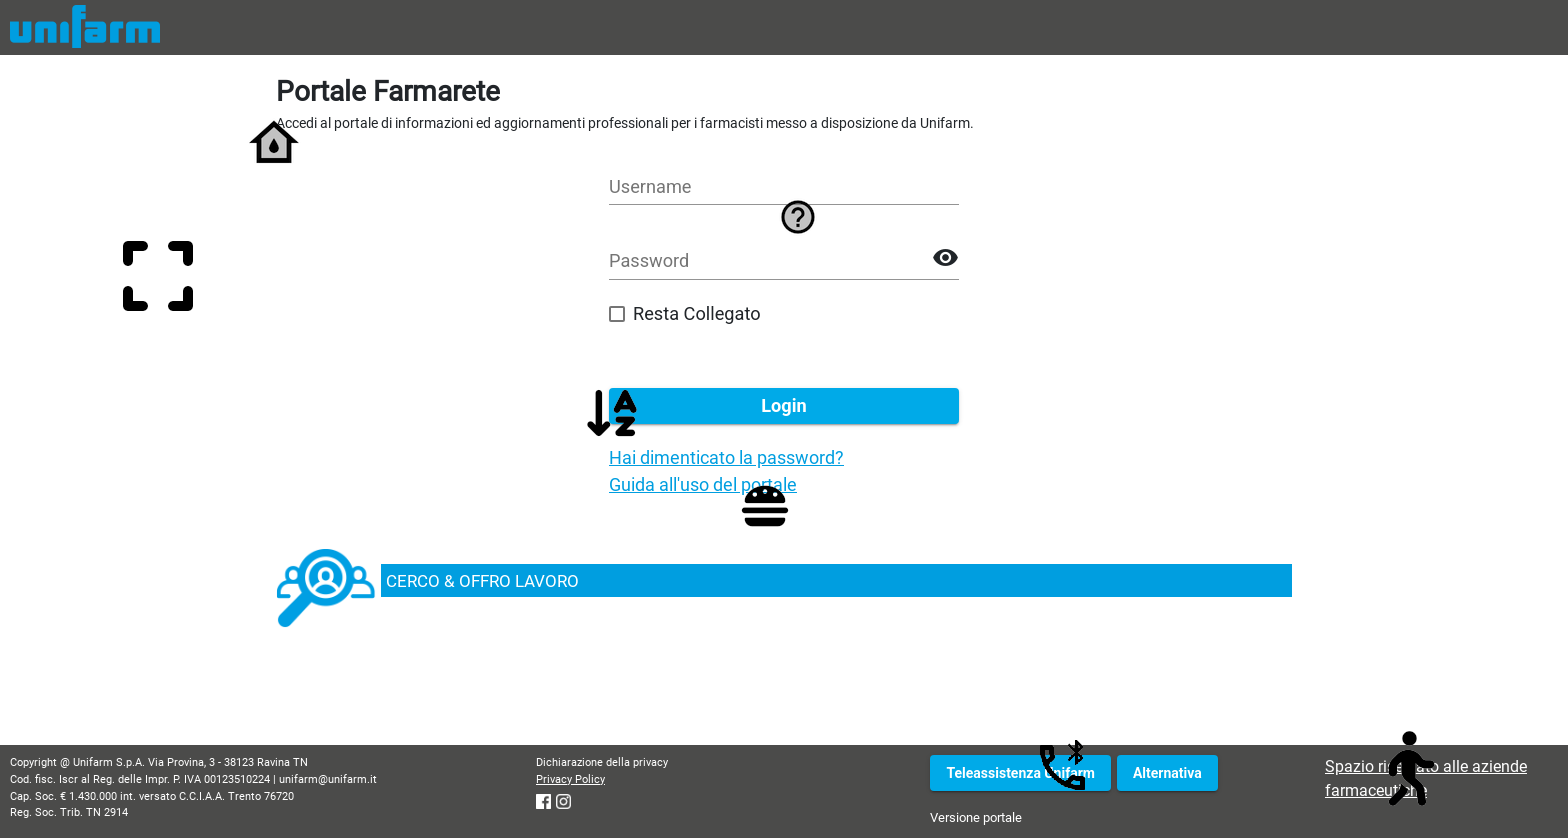  I want to click on expand to fullscreen mode, so click(158, 276).